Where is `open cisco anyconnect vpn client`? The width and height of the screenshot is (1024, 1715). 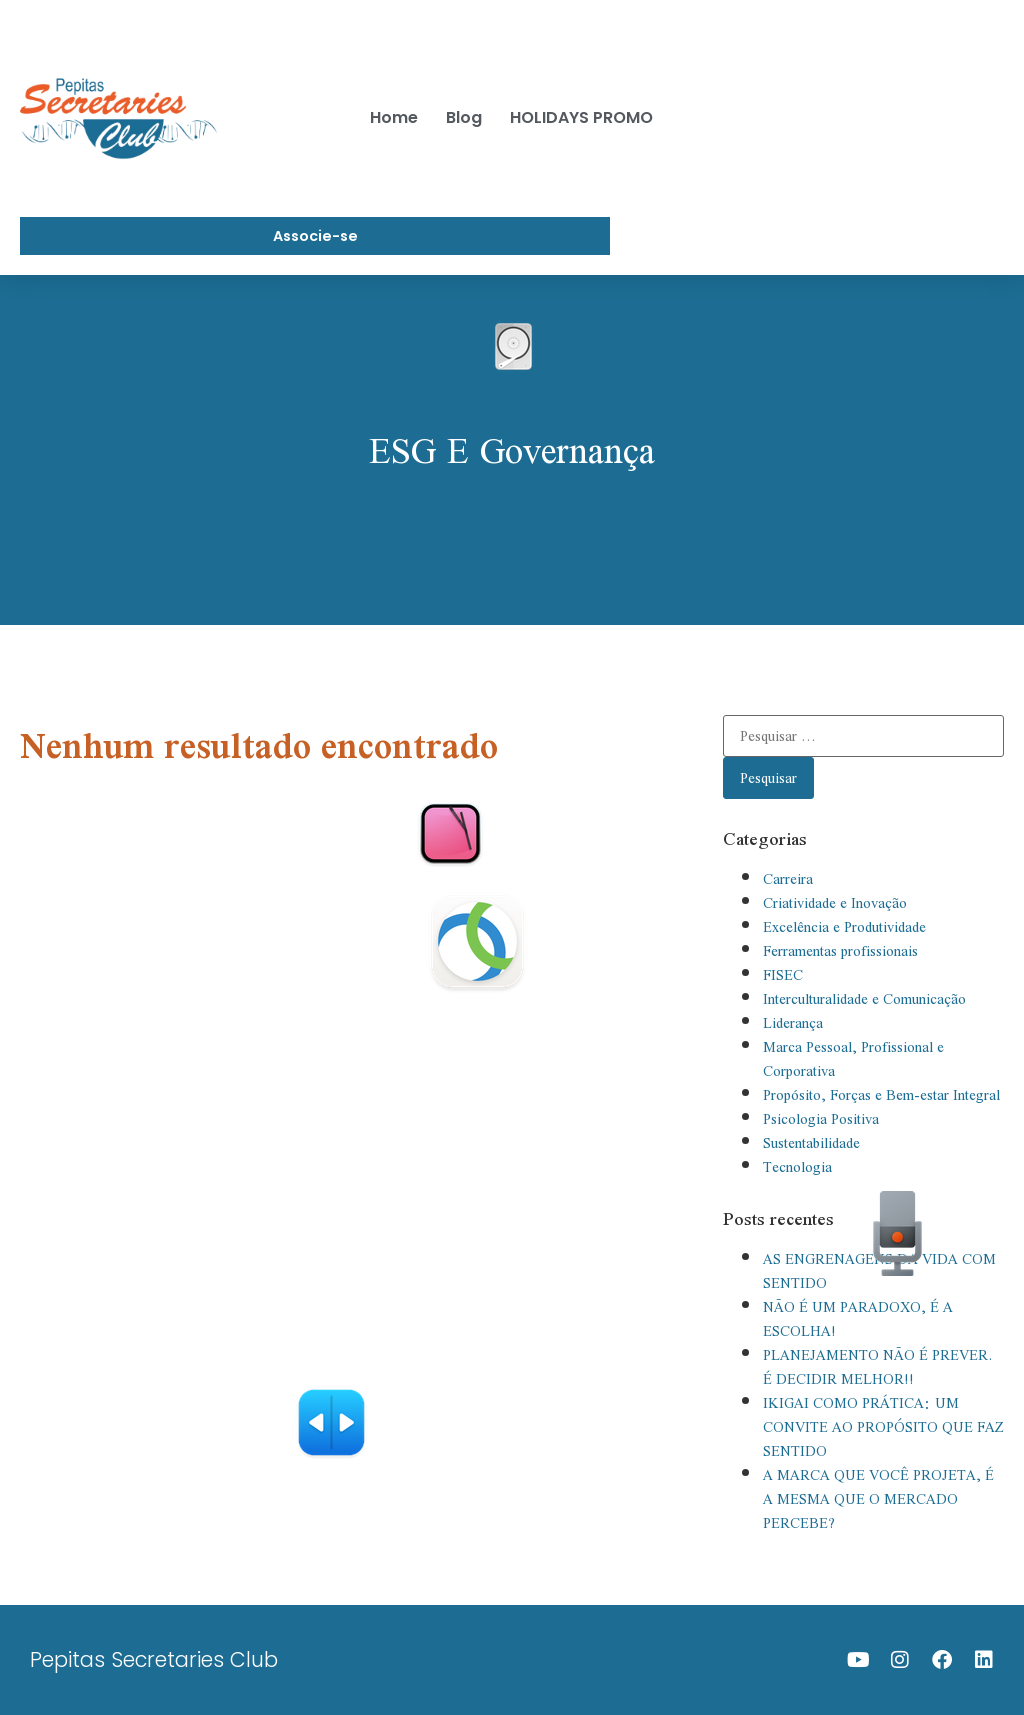
open cisco anyconnect vpn client is located at coordinates (477, 941).